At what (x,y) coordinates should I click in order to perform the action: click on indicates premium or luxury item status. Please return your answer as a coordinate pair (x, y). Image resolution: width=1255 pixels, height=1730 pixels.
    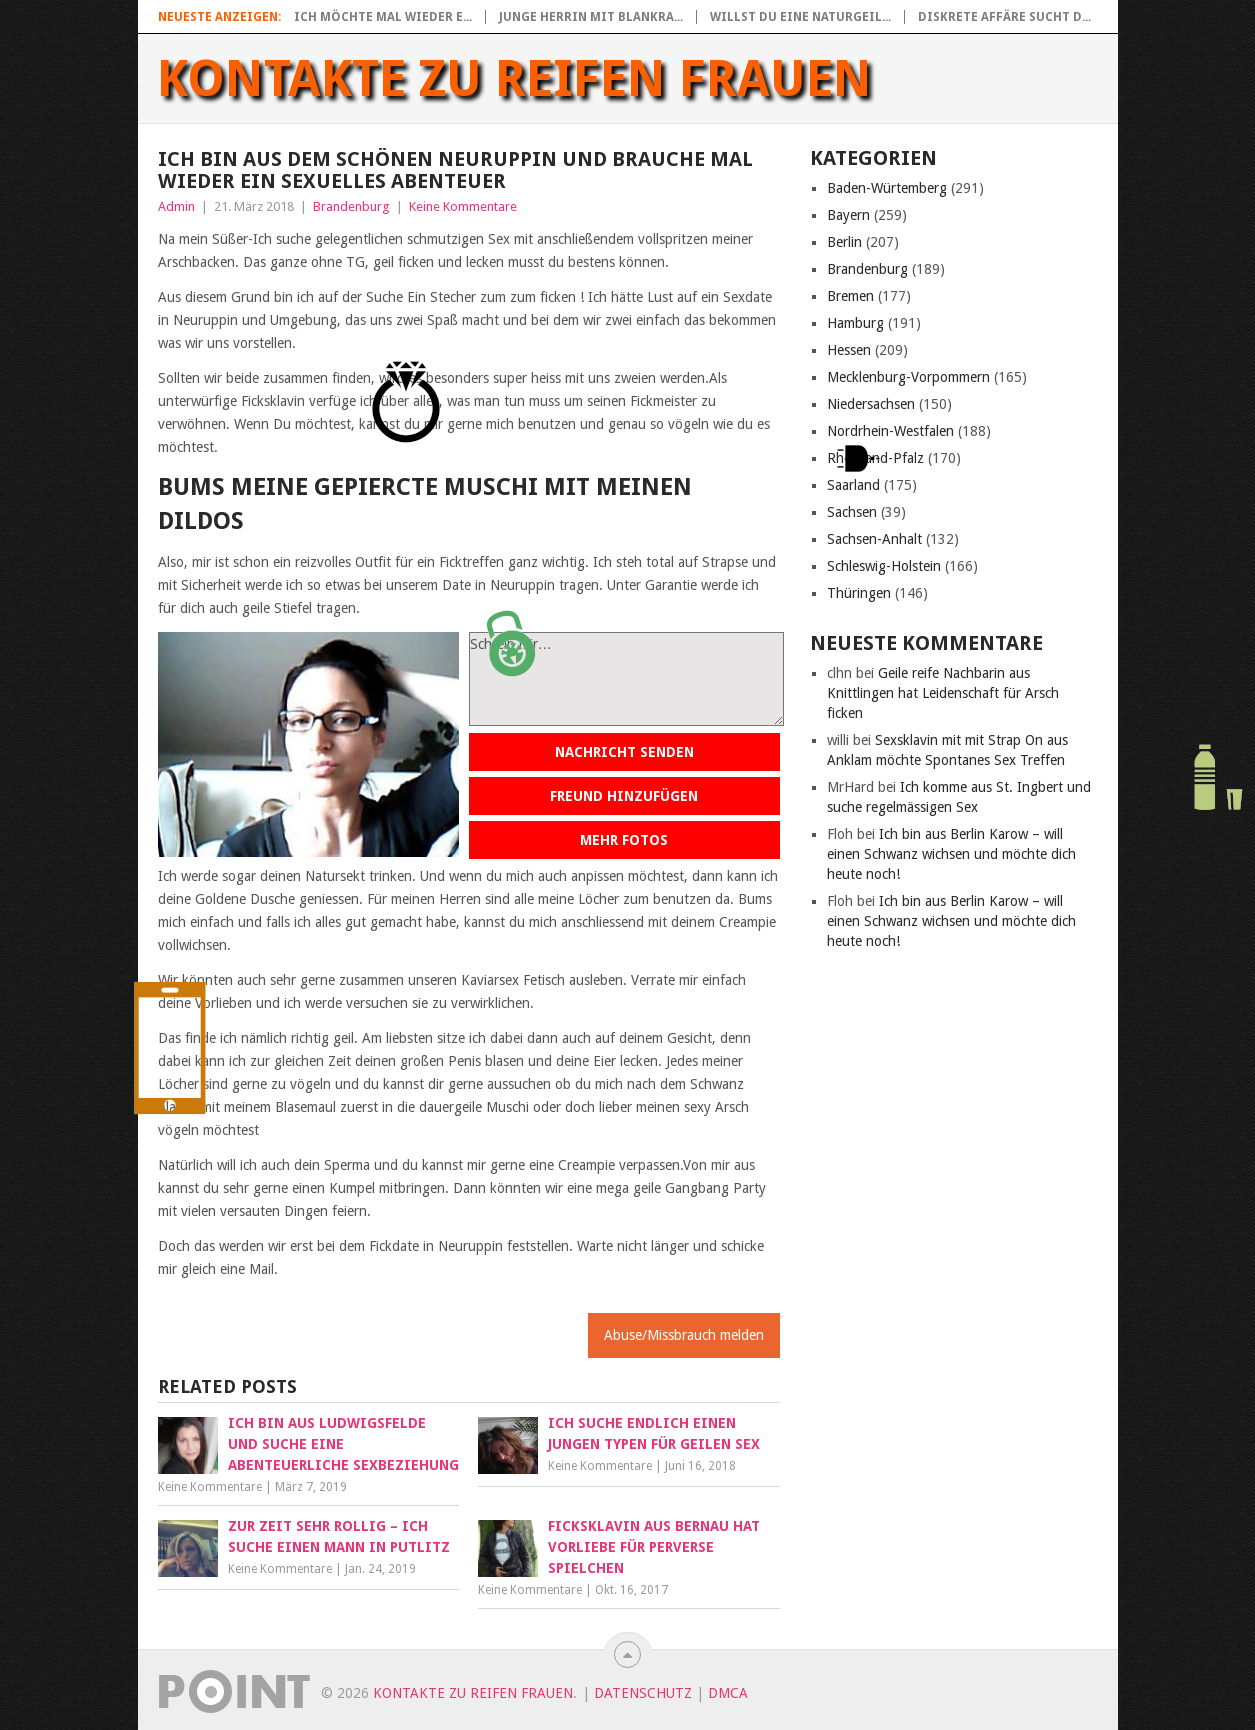
    Looking at the image, I should click on (406, 402).